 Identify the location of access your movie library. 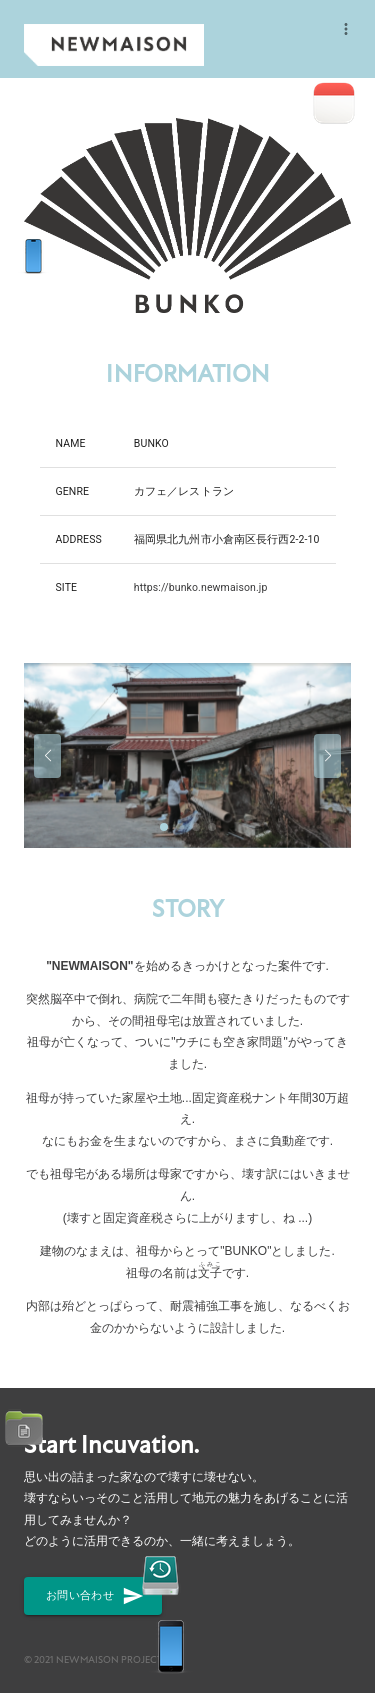
(263, 1115).